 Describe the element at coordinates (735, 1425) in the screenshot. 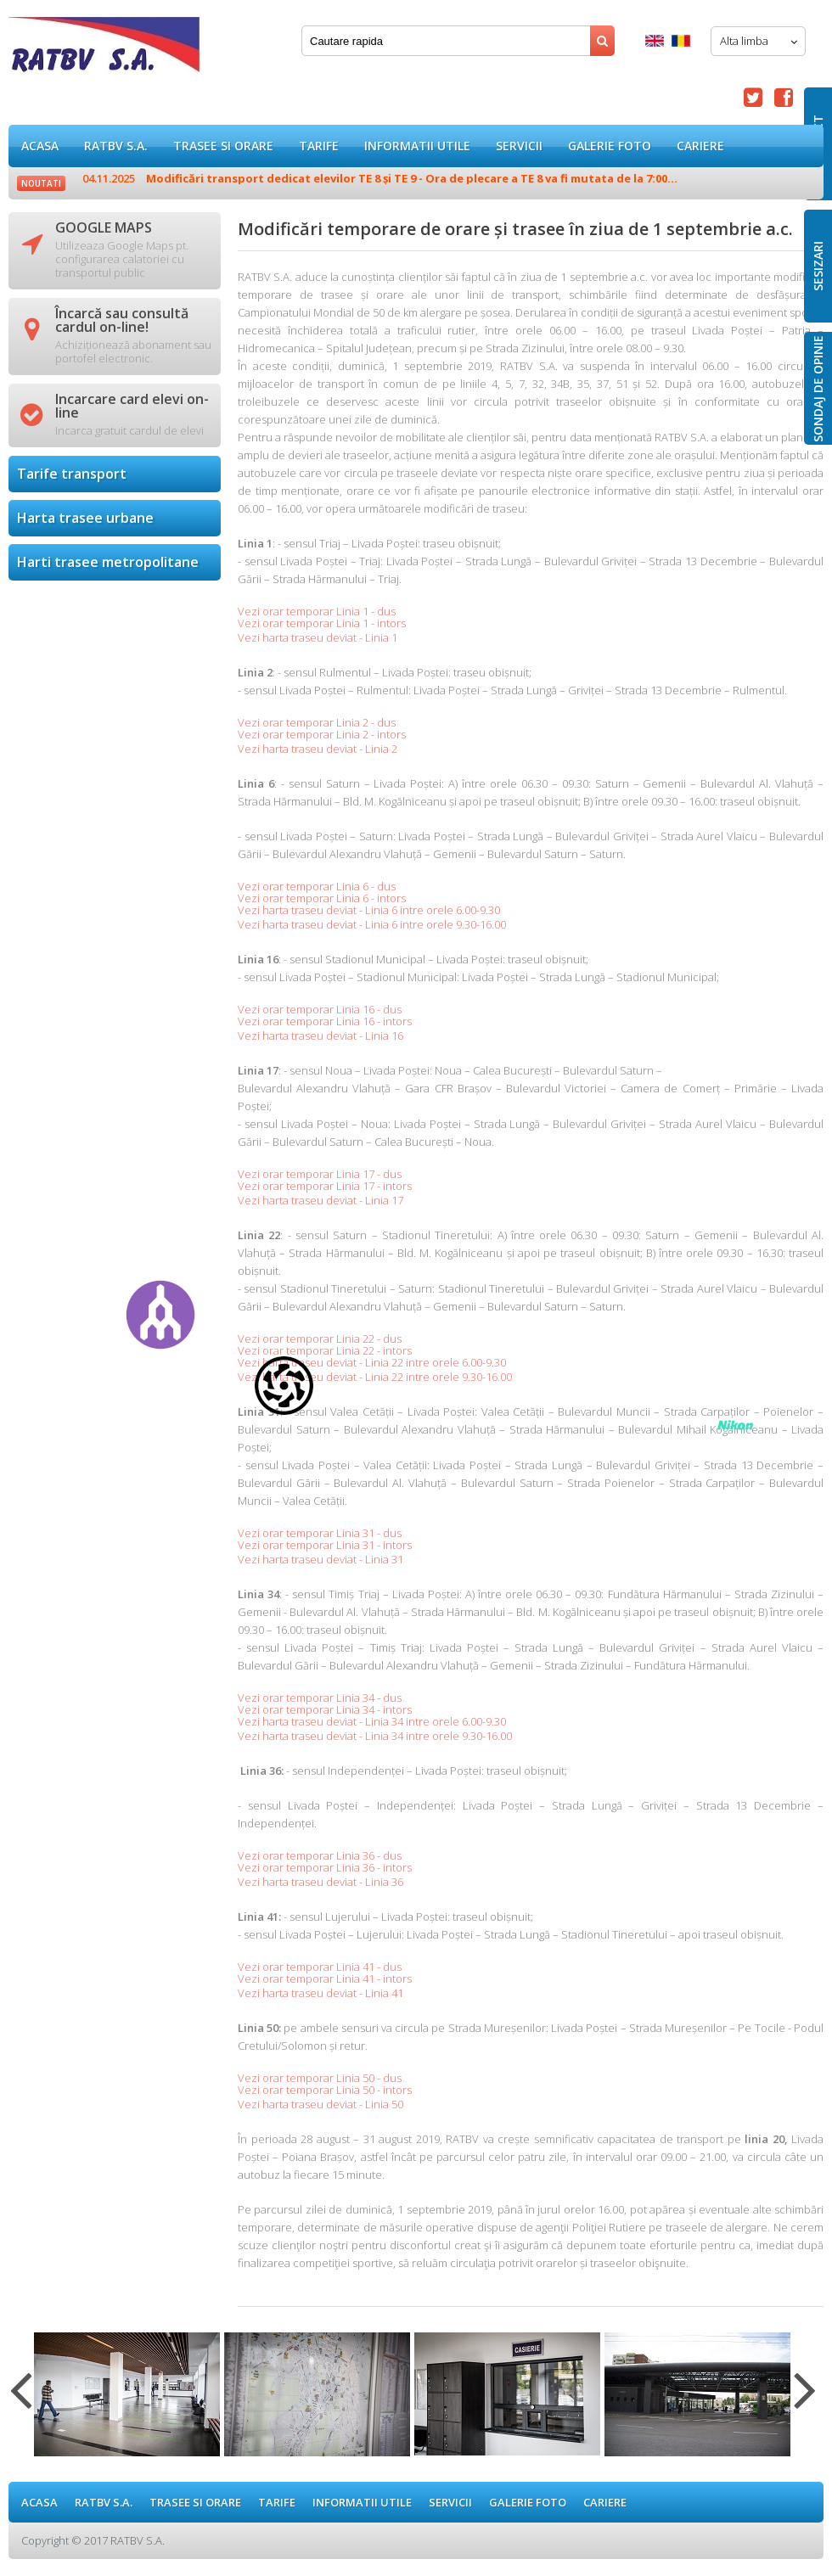

I see `Nikon brand logo` at that location.